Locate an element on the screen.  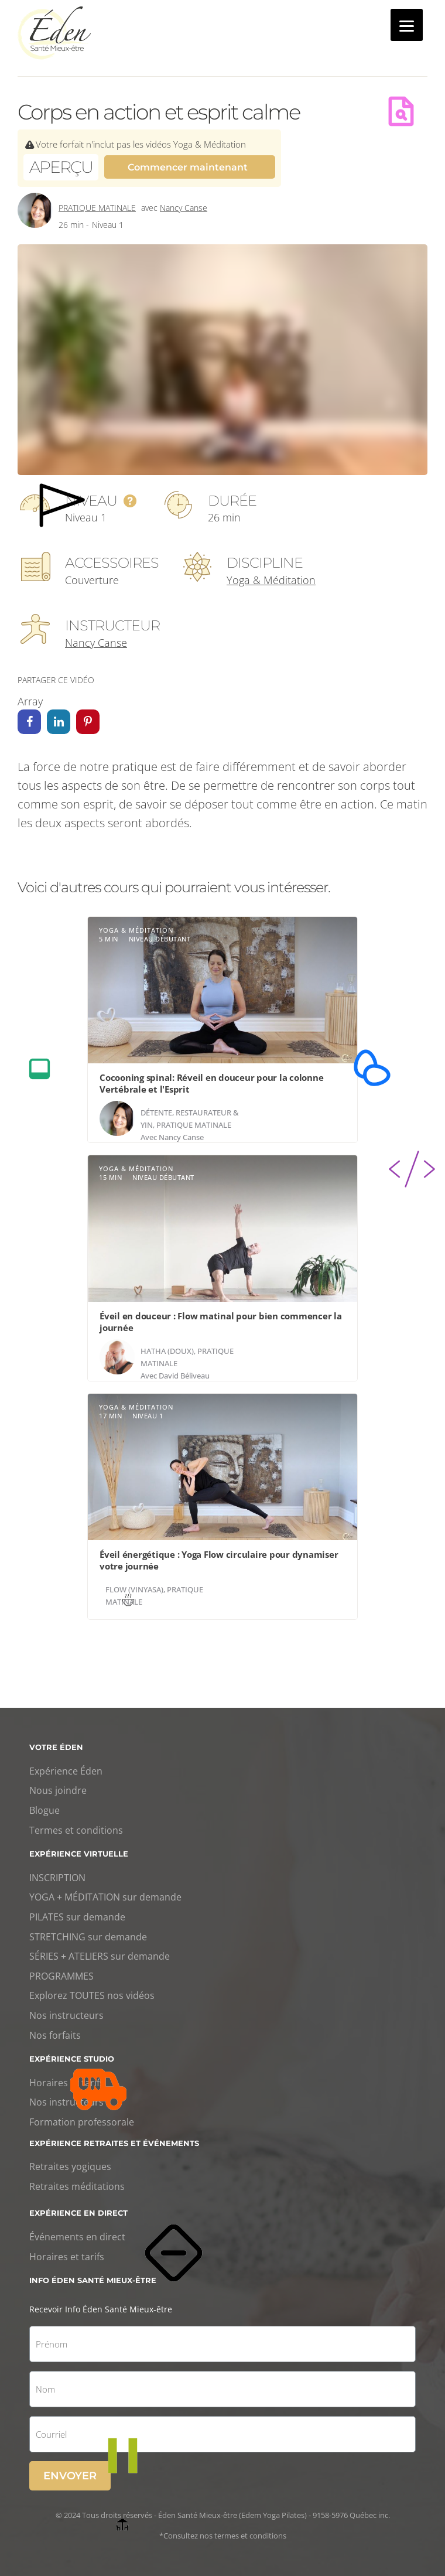
view hot food or soup options is located at coordinates (128, 1600).